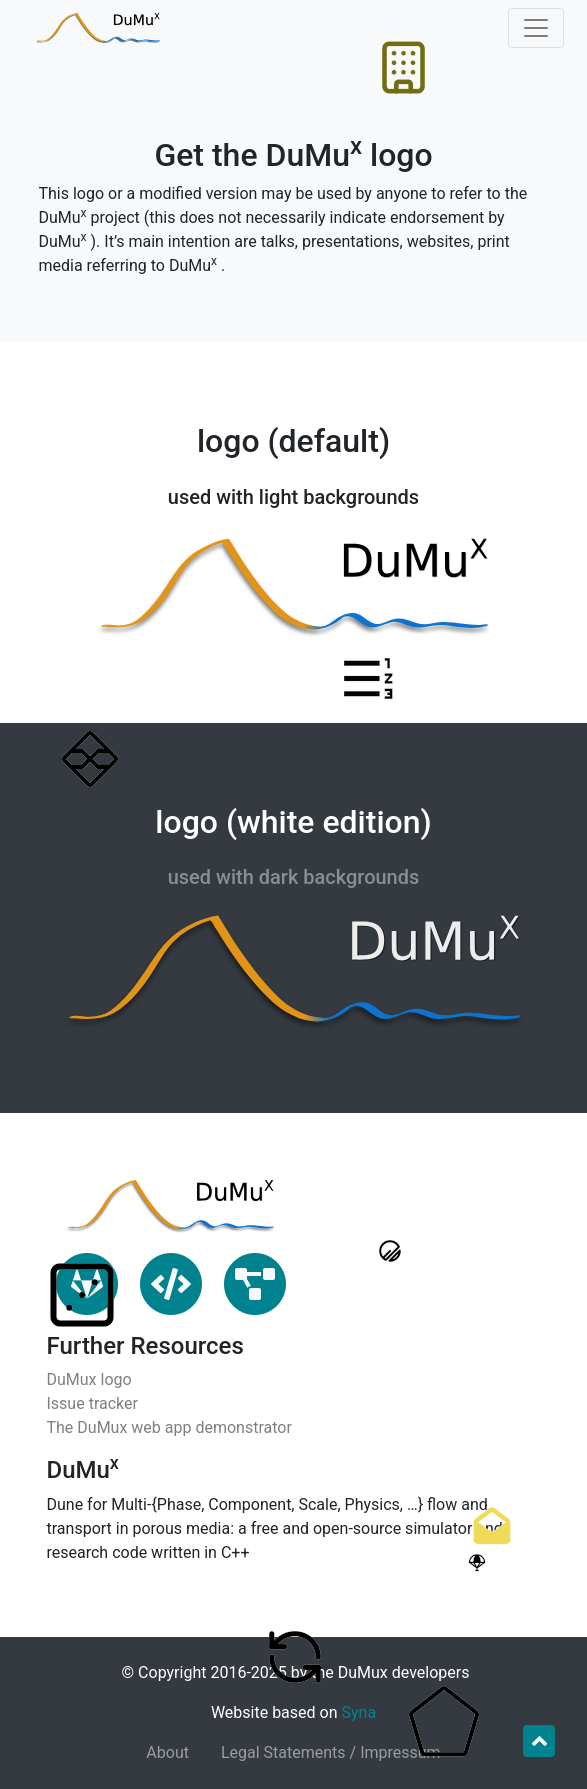 The image size is (587, 1789). What do you see at coordinates (295, 1657) in the screenshot?
I see `refresh or reload content` at bounding box center [295, 1657].